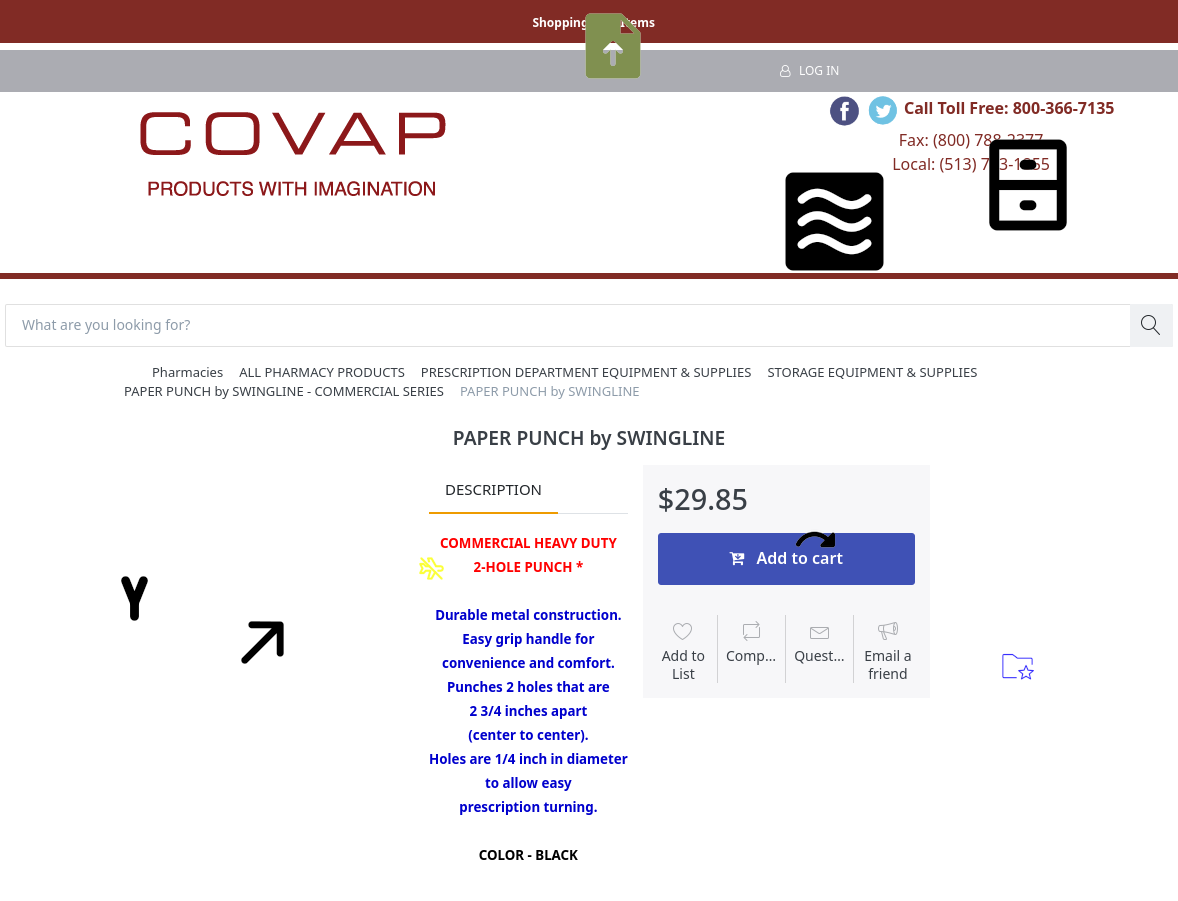  What do you see at coordinates (834, 221) in the screenshot?
I see `indicates water or aquatic features` at bounding box center [834, 221].